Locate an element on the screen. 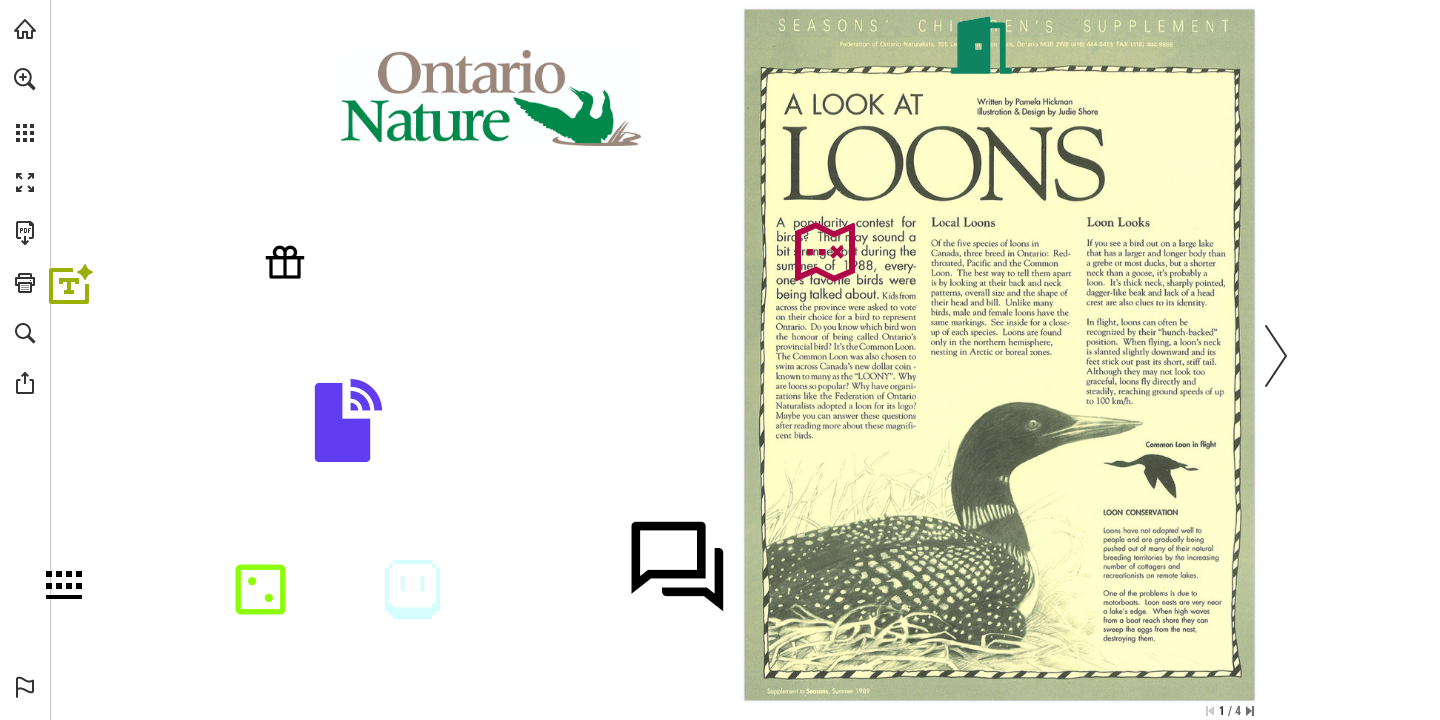 This screenshot has height=720, width=1440. log out or exit the application is located at coordinates (981, 46).